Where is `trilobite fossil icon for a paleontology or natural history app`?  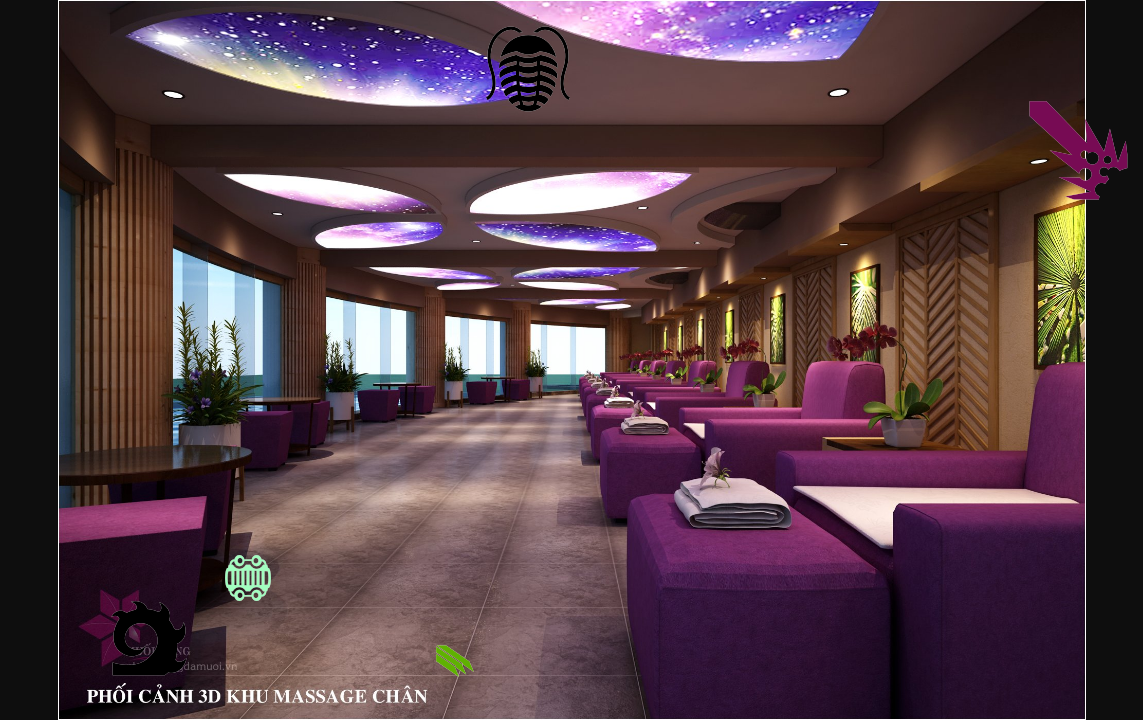 trilobite fossil icon for a paleontology or natural history app is located at coordinates (528, 69).